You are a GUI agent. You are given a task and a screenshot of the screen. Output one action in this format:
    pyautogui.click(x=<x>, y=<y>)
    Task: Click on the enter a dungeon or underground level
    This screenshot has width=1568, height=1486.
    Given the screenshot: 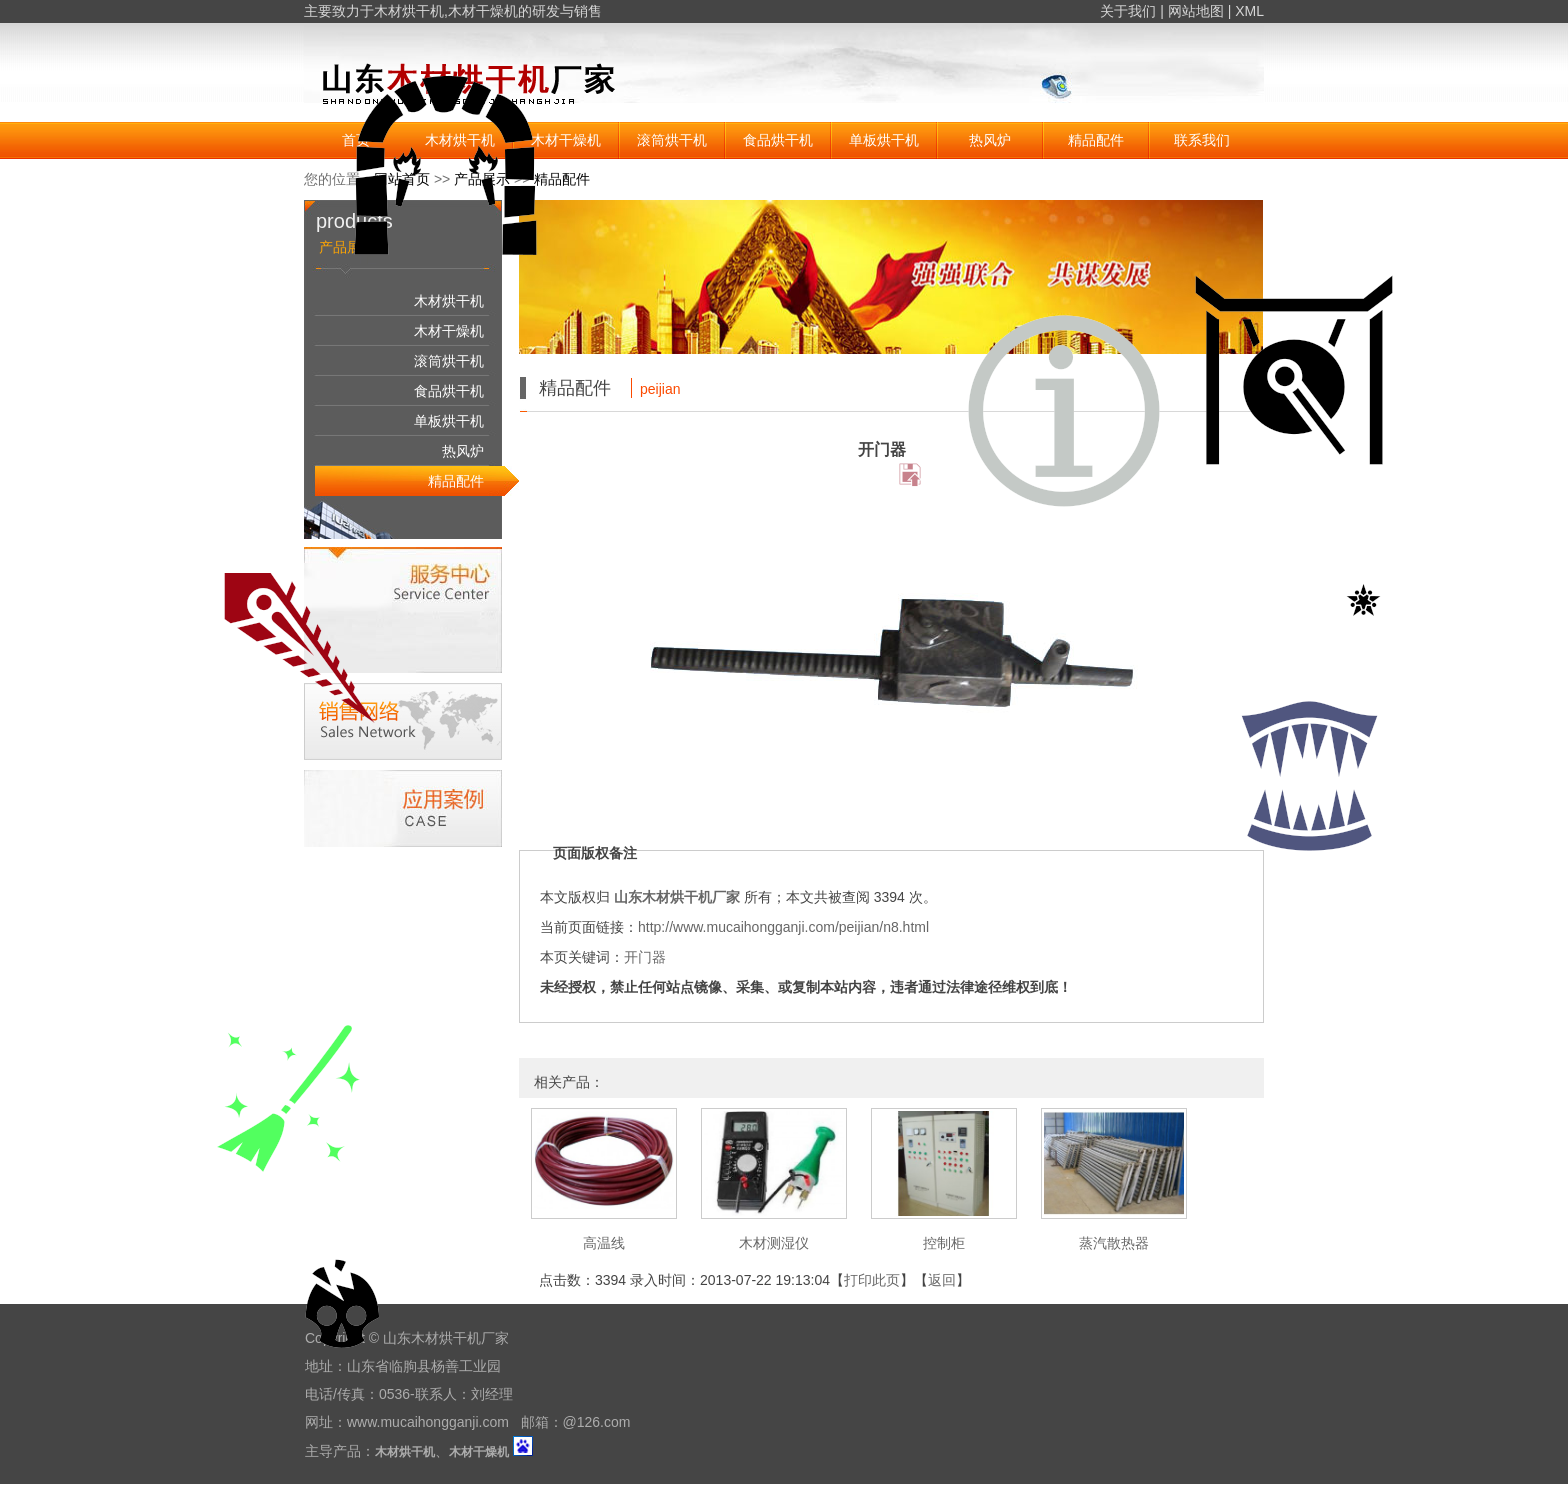 What is the action you would take?
    pyautogui.click(x=445, y=165)
    